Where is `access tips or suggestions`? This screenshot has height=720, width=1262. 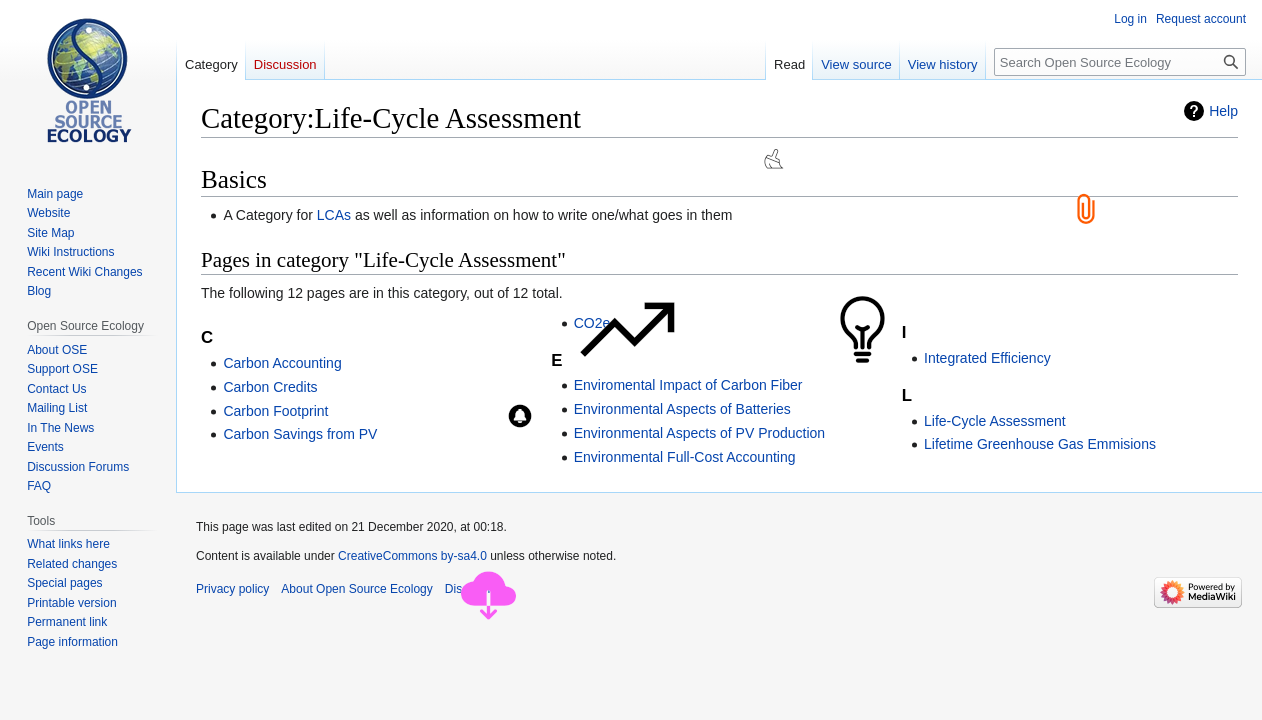 access tips or suggestions is located at coordinates (862, 329).